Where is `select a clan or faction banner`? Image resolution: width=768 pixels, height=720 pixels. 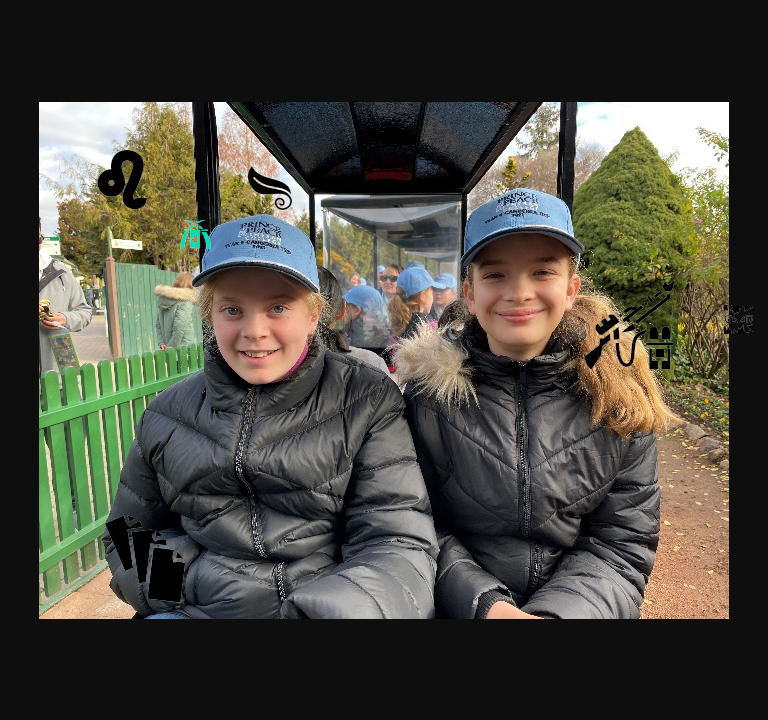
select a clan or faction banner is located at coordinates (195, 234).